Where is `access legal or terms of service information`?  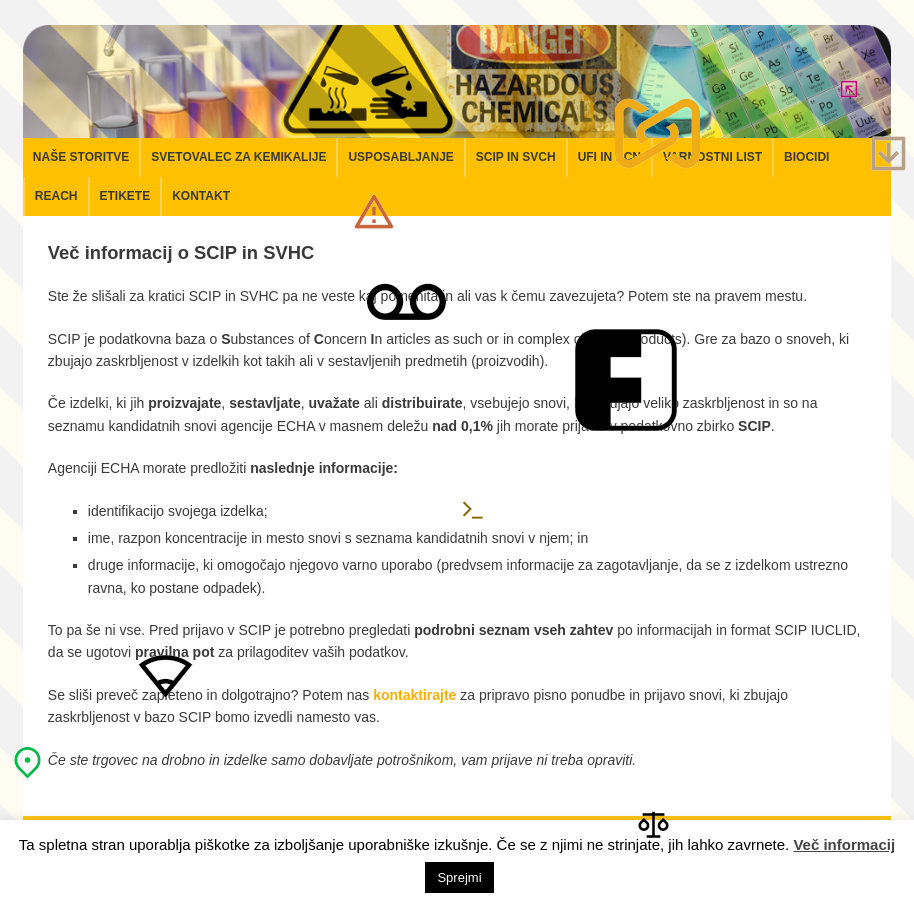 access legal or terms of service information is located at coordinates (653, 825).